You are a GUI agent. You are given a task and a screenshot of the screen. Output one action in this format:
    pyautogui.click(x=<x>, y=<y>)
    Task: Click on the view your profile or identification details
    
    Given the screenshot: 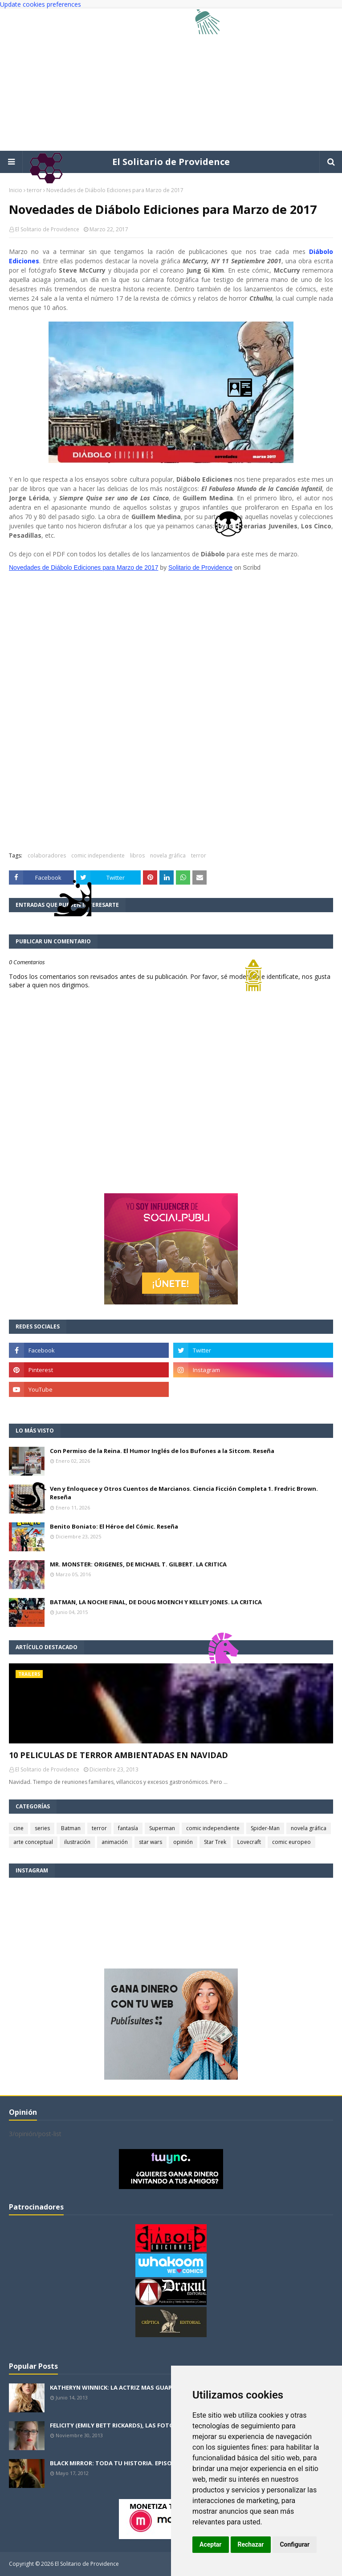 What is the action you would take?
    pyautogui.click(x=240, y=387)
    